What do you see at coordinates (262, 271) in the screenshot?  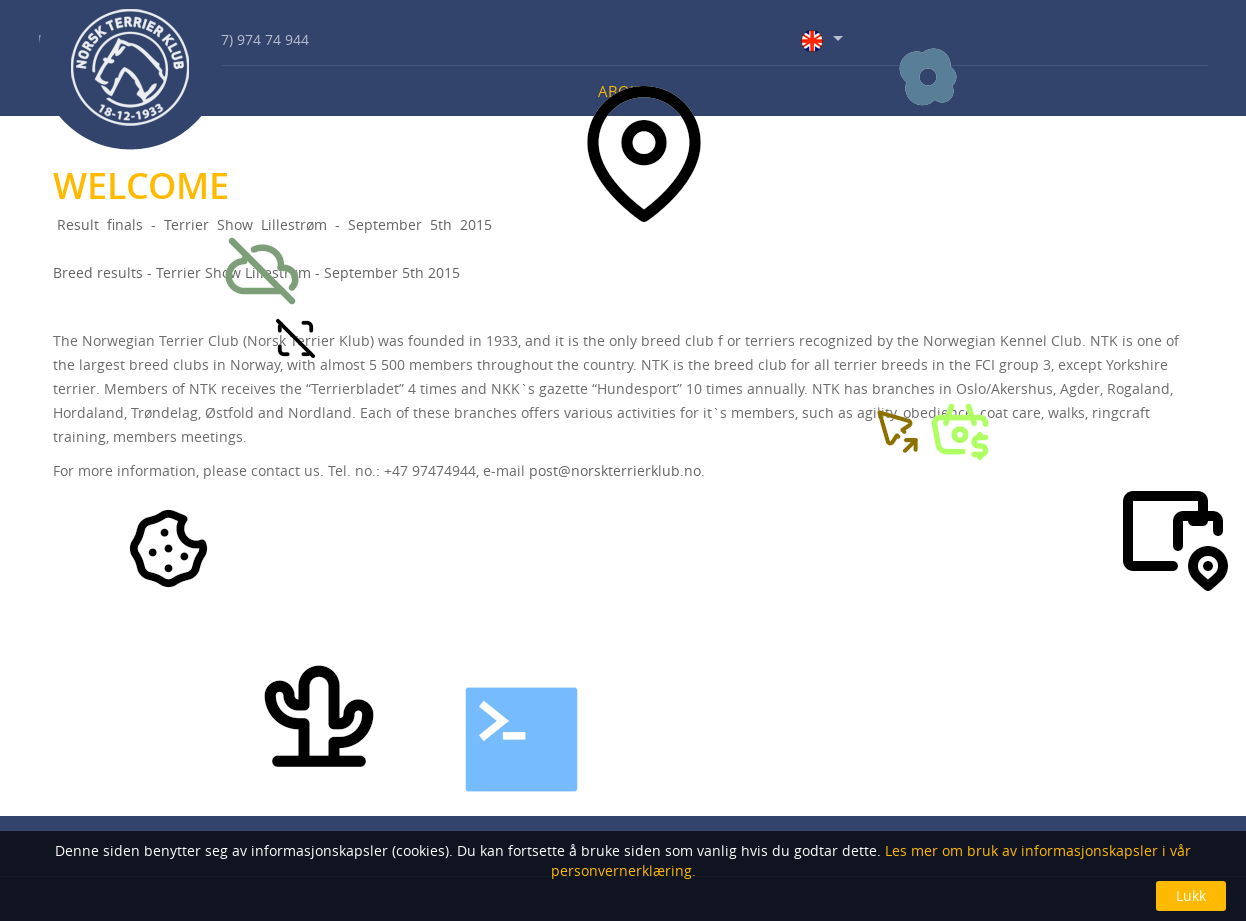 I see `cloud sync or storage is unavailable` at bounding box center [262, 271].